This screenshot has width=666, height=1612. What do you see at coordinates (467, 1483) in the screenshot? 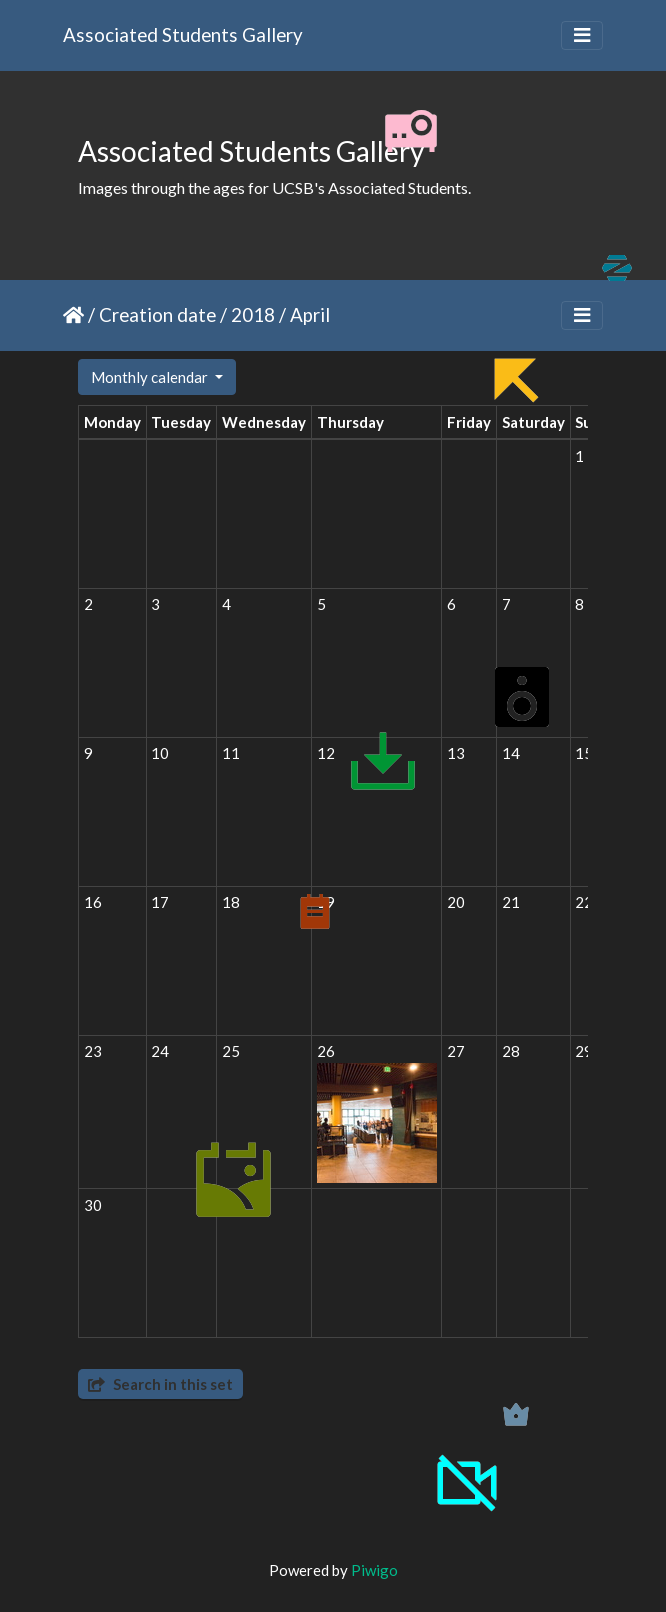
I see `turn off camera during a video call` at bounding box center [467, 1483].